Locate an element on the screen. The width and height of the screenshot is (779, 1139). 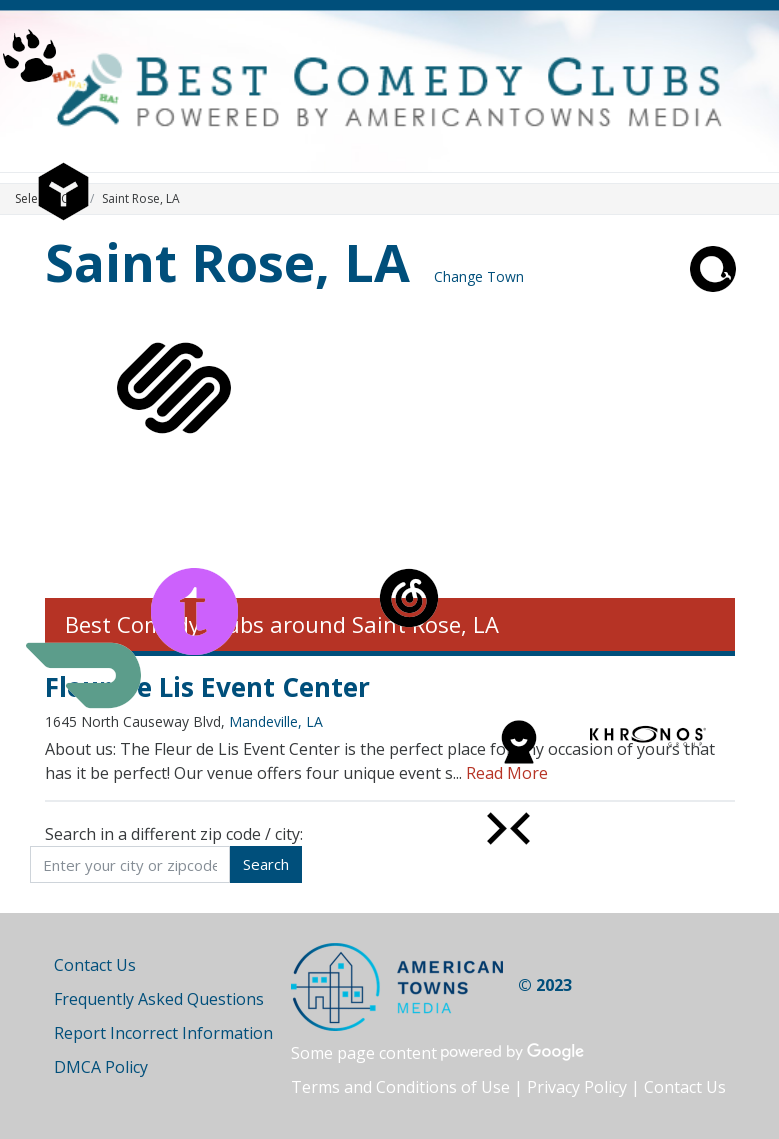
collapse or contract horizontal panels is located at coordinates (508, 828).